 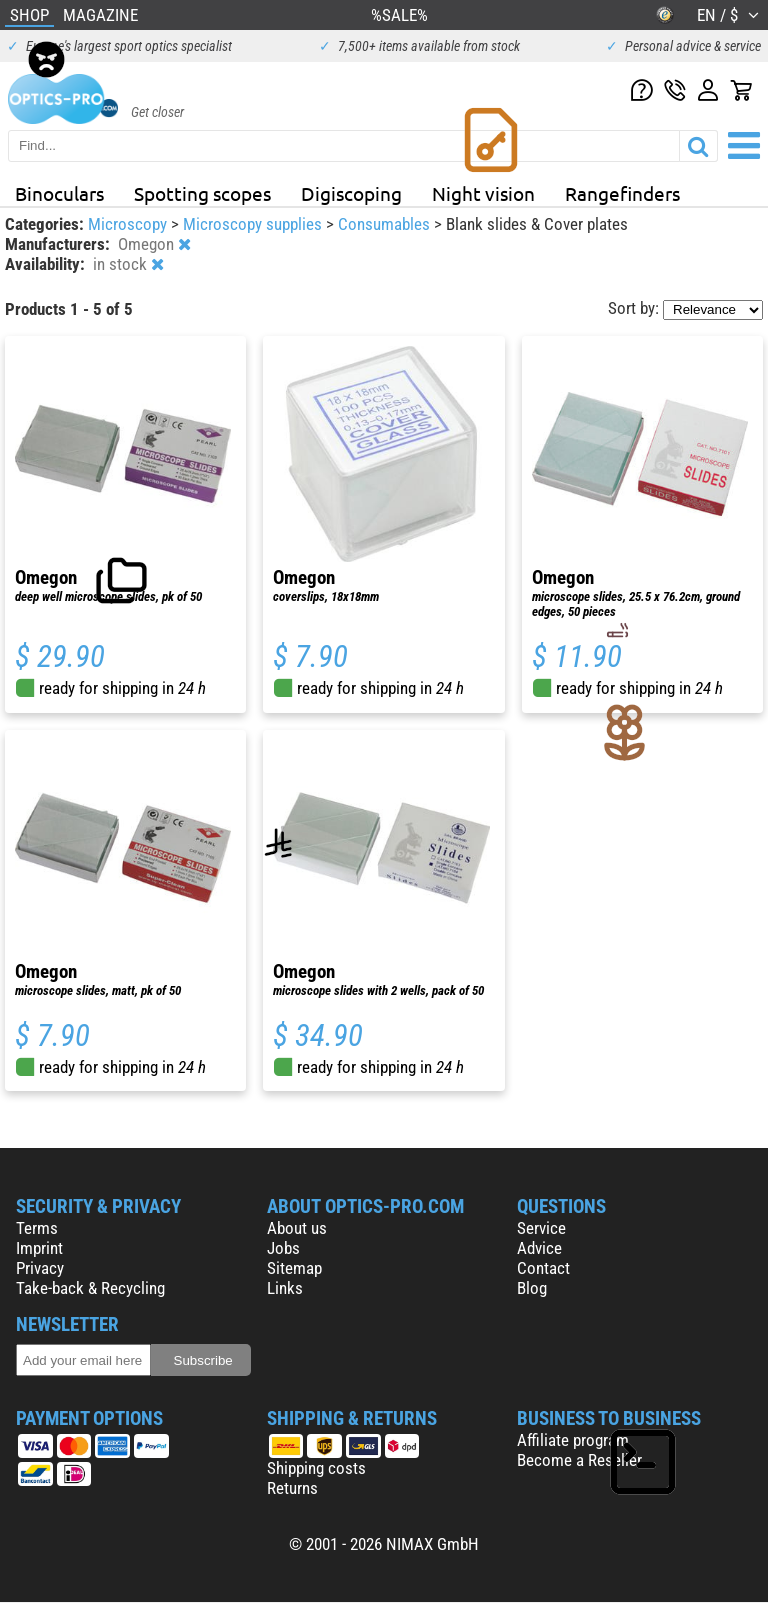 What do you see at coordinates (643, 1462) in the screenshot?
I see `open terminal or command line interface` at bounding box center [643, 1462].